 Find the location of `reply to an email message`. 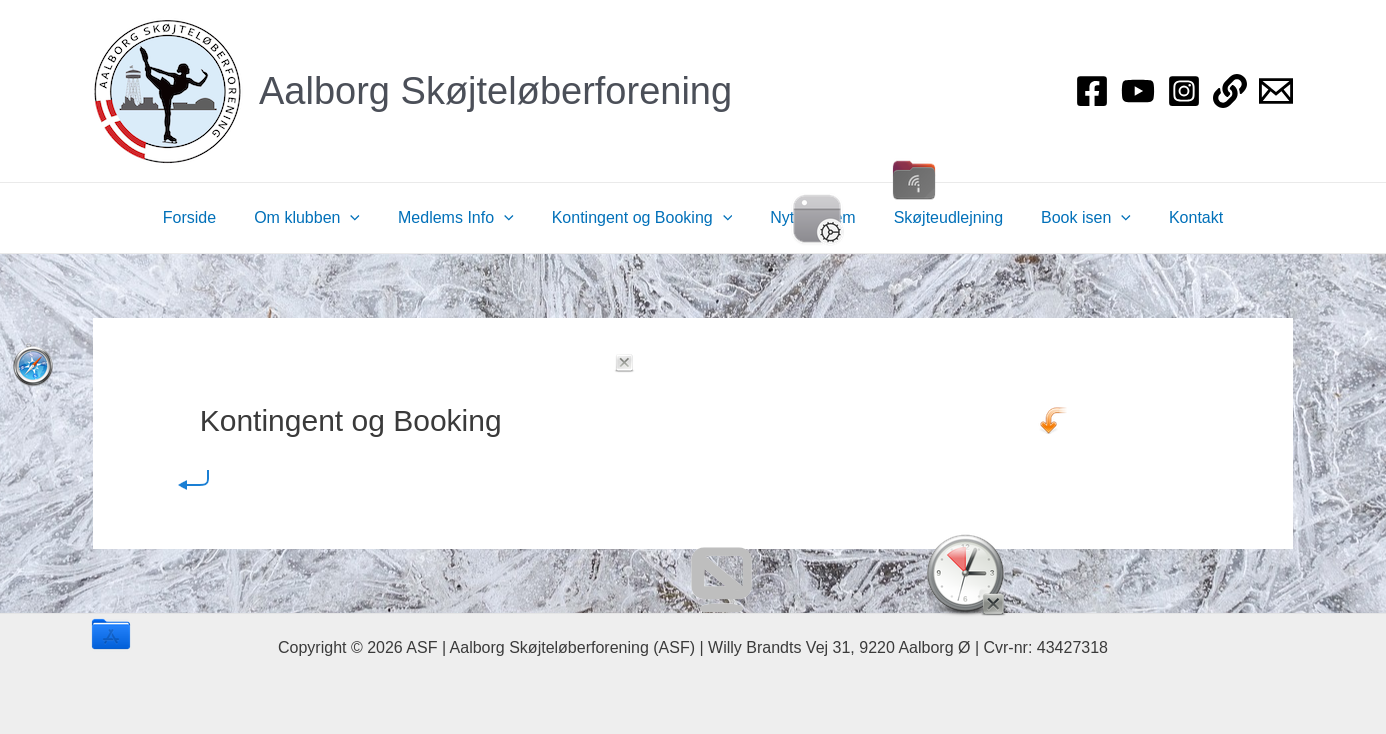

reply to an email message is located at coordinates (193, 478).